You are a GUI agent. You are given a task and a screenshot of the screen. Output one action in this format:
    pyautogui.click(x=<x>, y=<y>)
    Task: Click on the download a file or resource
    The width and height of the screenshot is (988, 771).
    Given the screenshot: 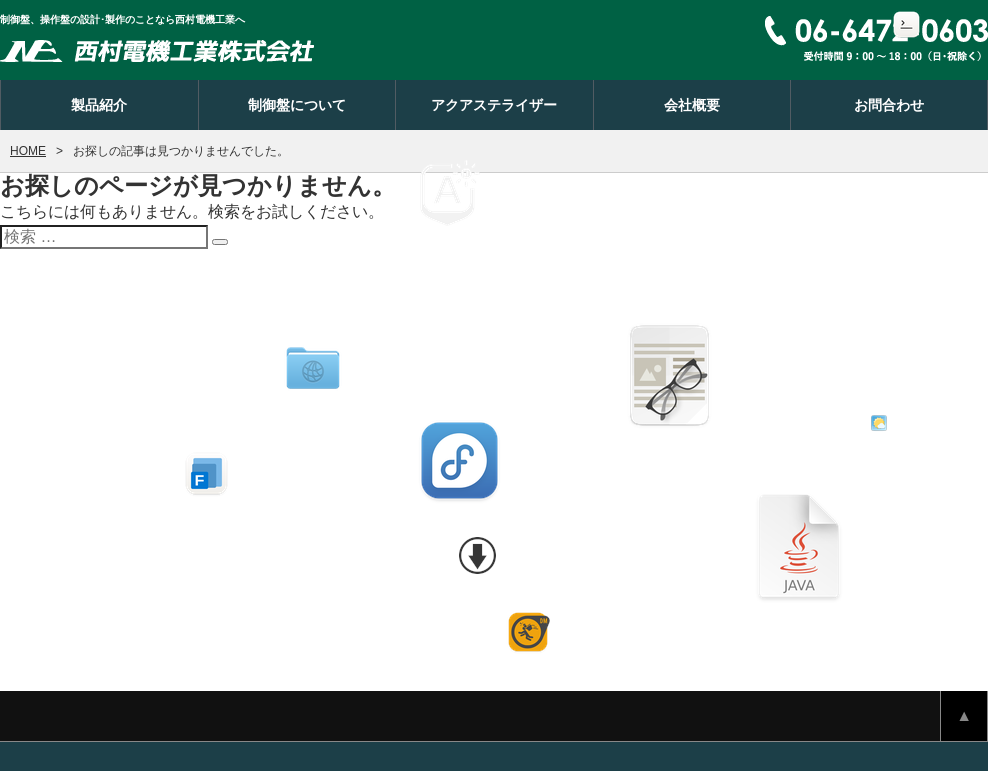 What is the action you would take?
    pyautogui.click(x=477, y=555)
    